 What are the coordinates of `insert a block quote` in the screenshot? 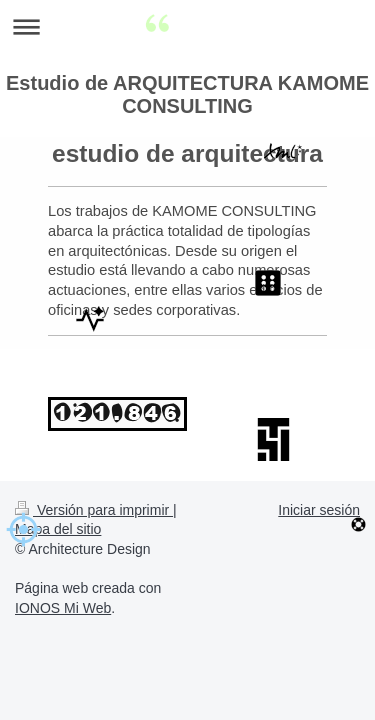 It's located at (157, 23).